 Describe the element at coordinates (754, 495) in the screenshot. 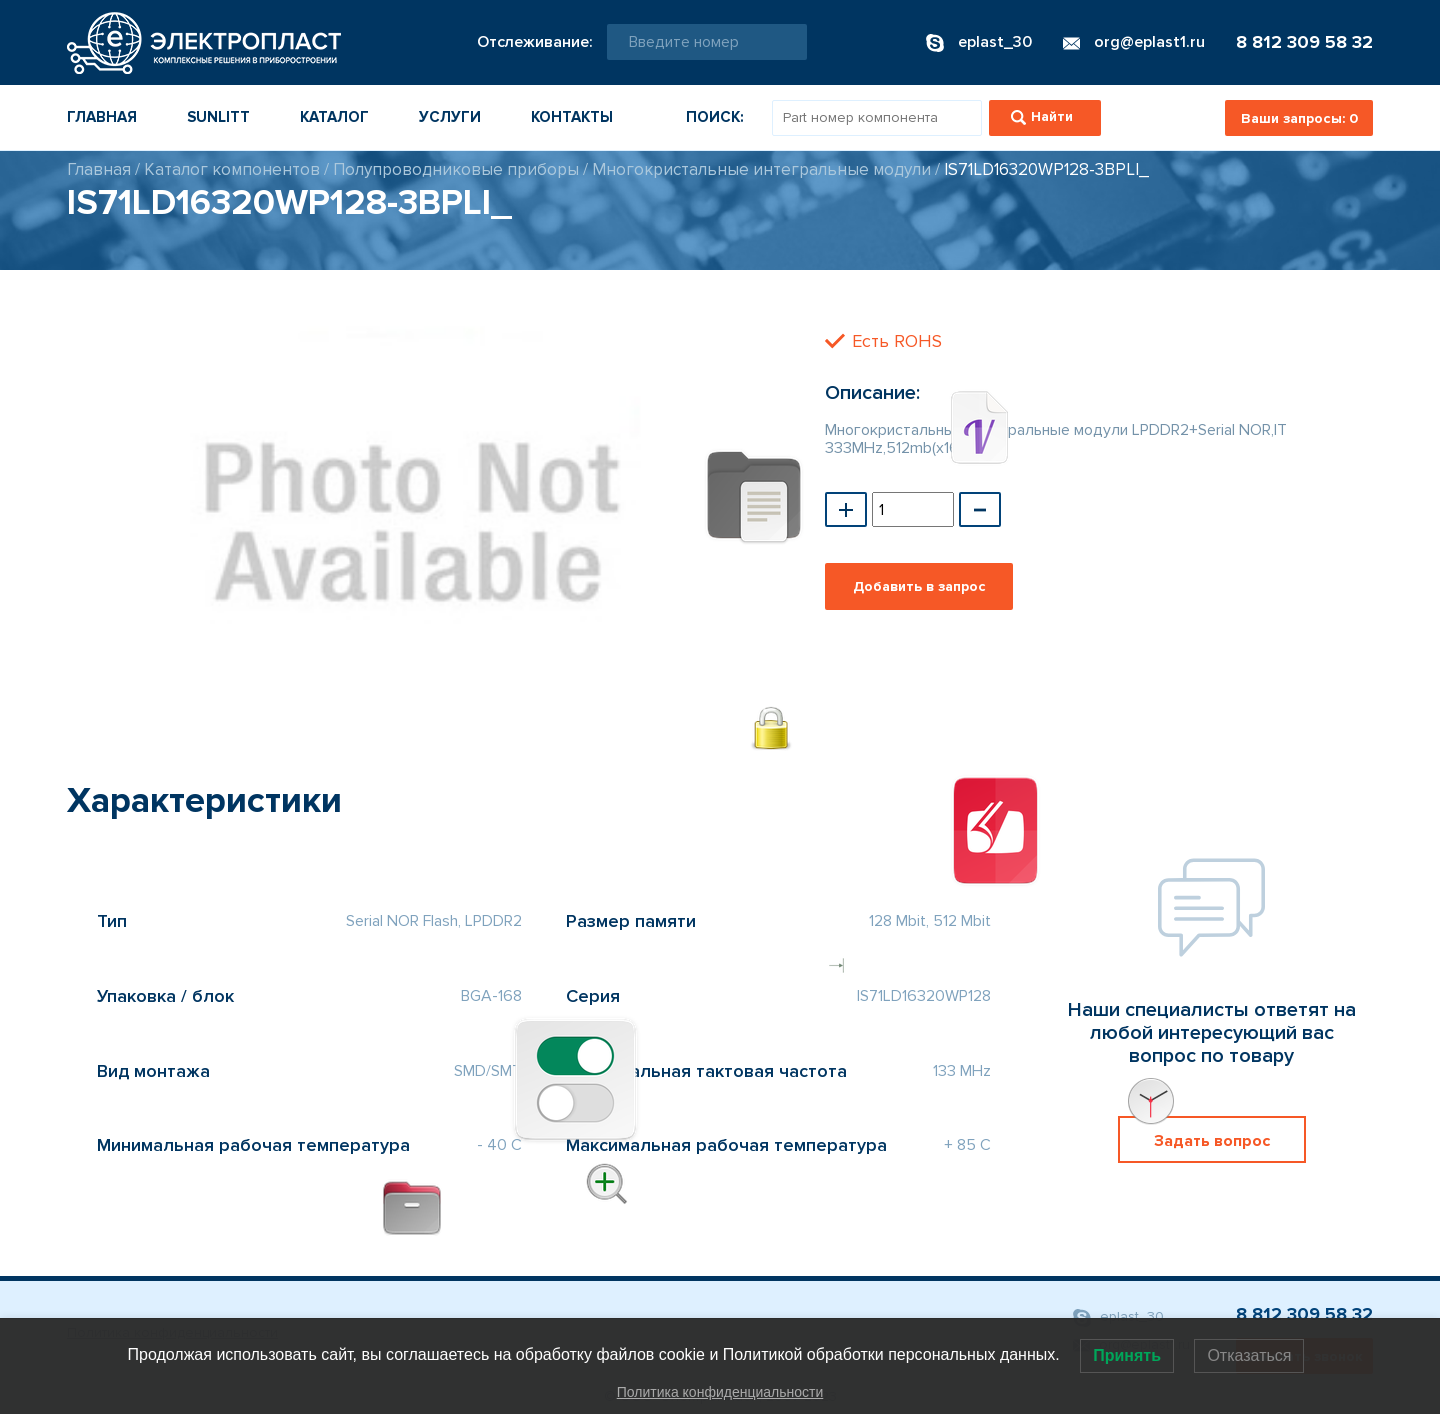

I see `open a file or document` at that location.